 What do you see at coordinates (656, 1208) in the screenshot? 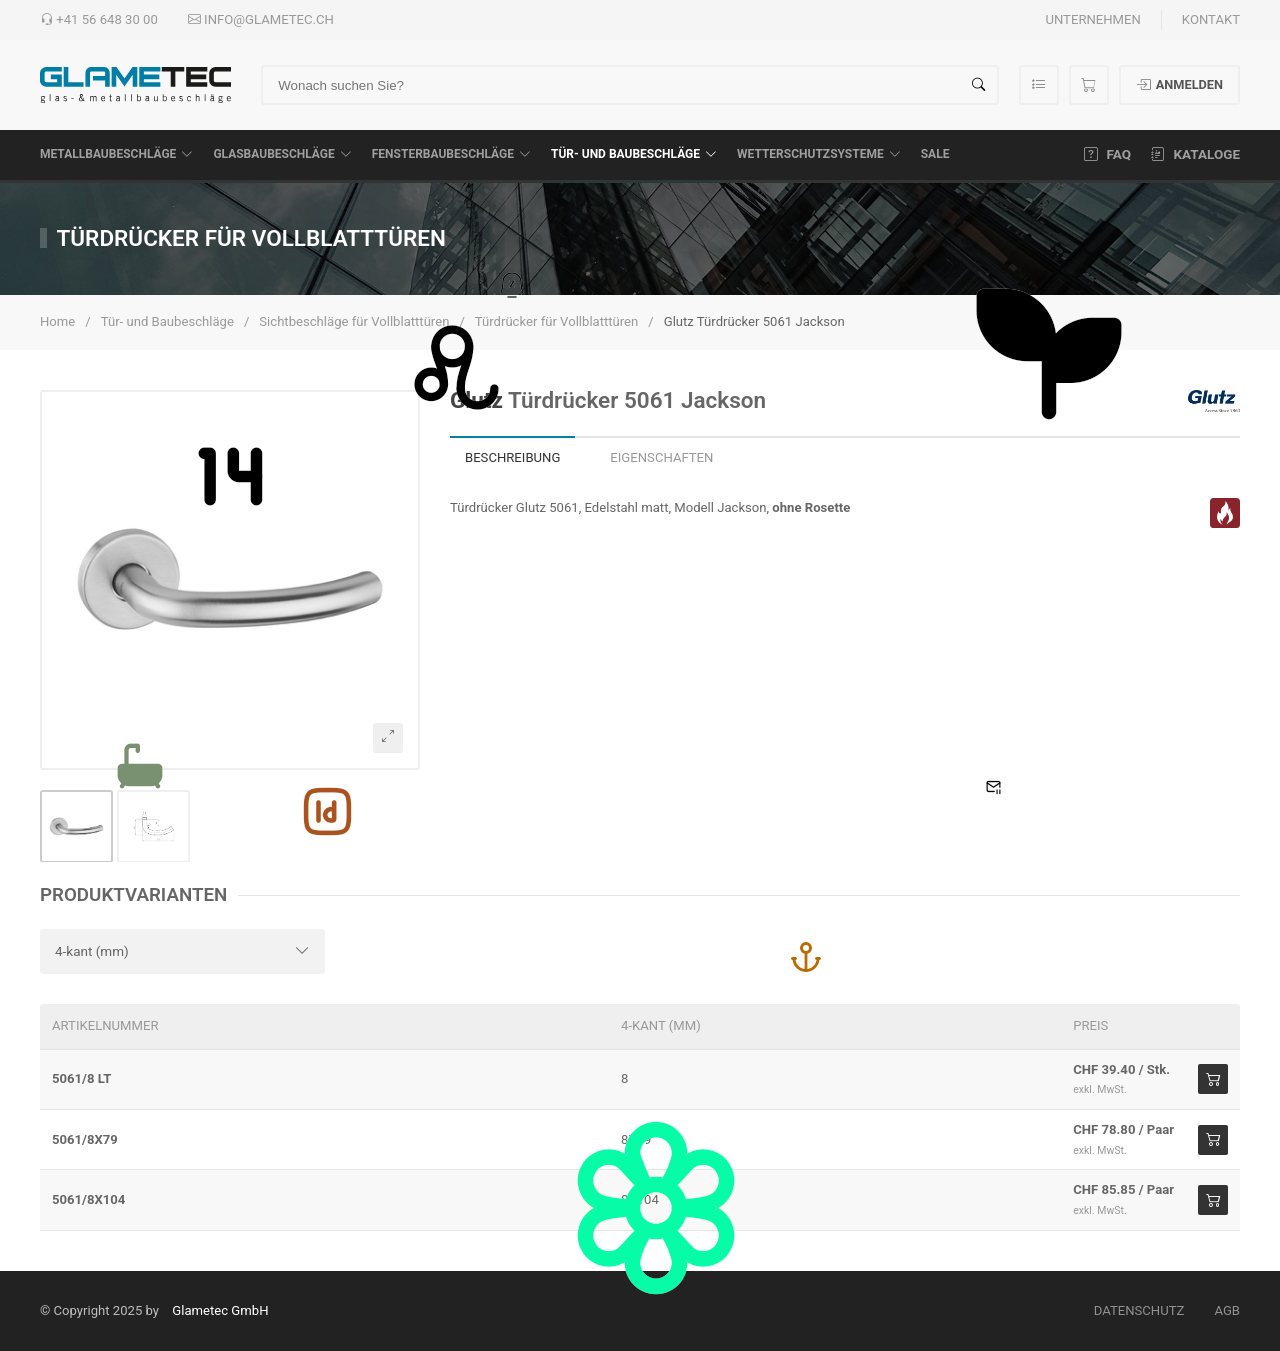
I see `access garden or plant care features` at bounding box center [656, 1208].